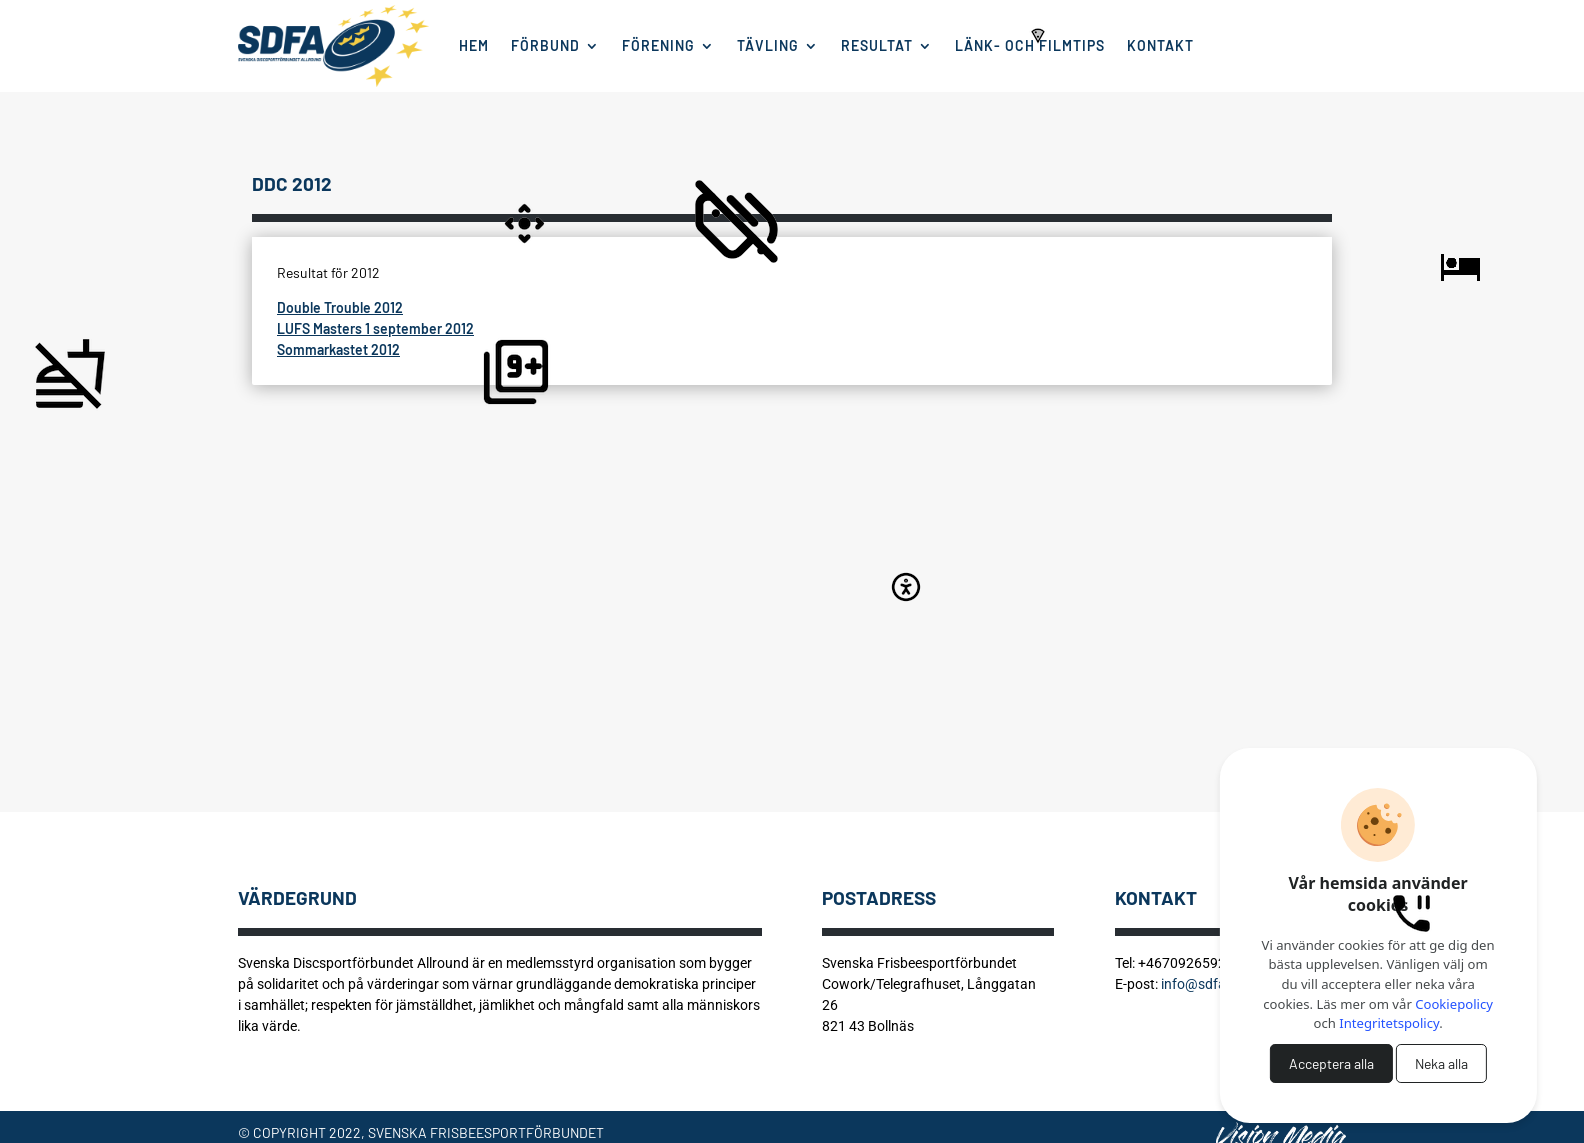  I want to click on indicates 9 or more items in a stack or collection, so click(516, 372).